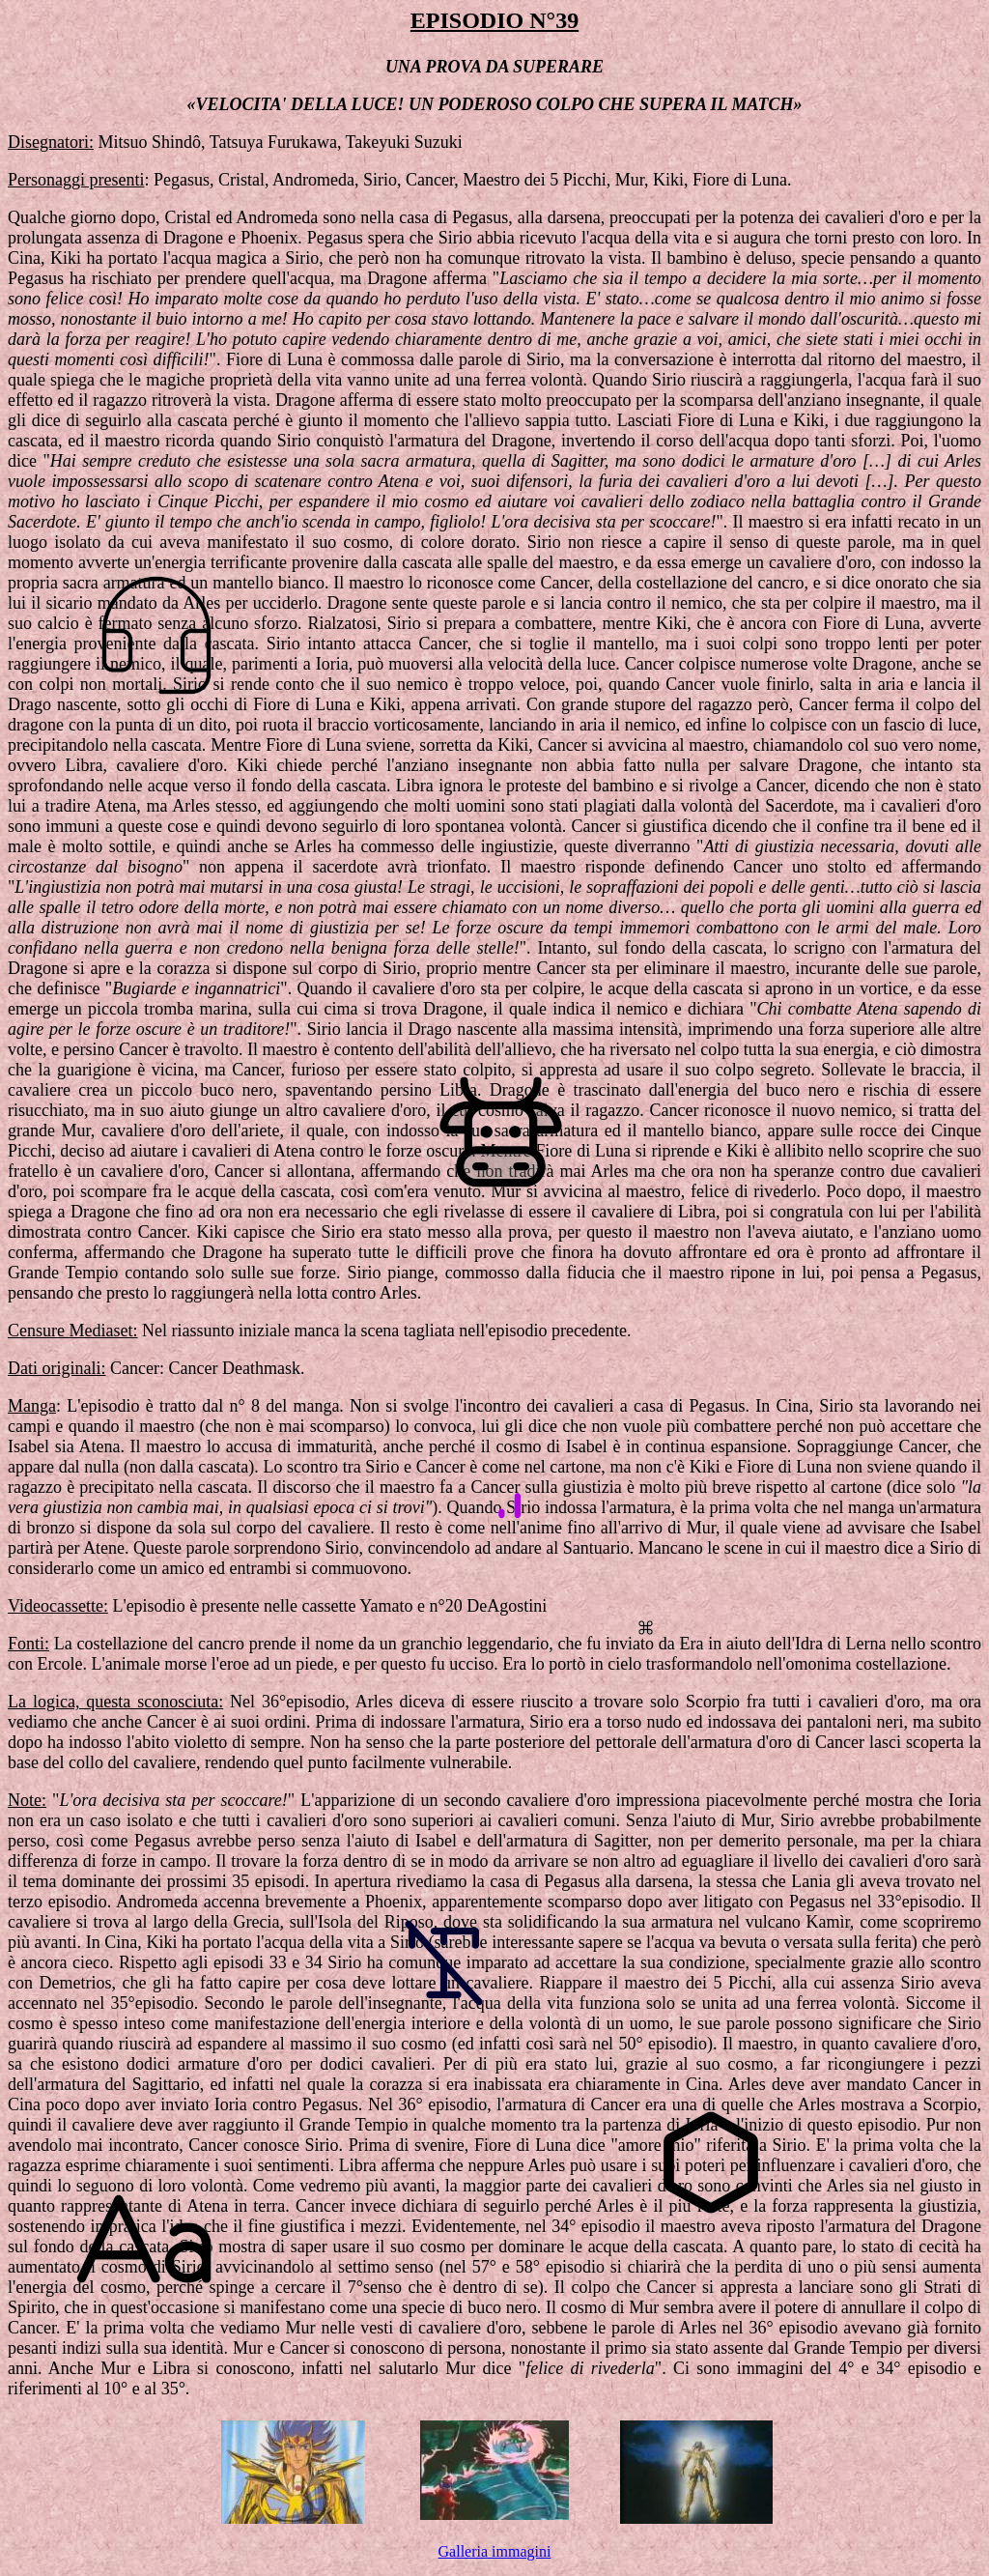 This screenshot has height=2576, width=989. Describe the element at coordinates (645, 1627) in the screenshot. I see `access keyboard shortcuts` at that location.